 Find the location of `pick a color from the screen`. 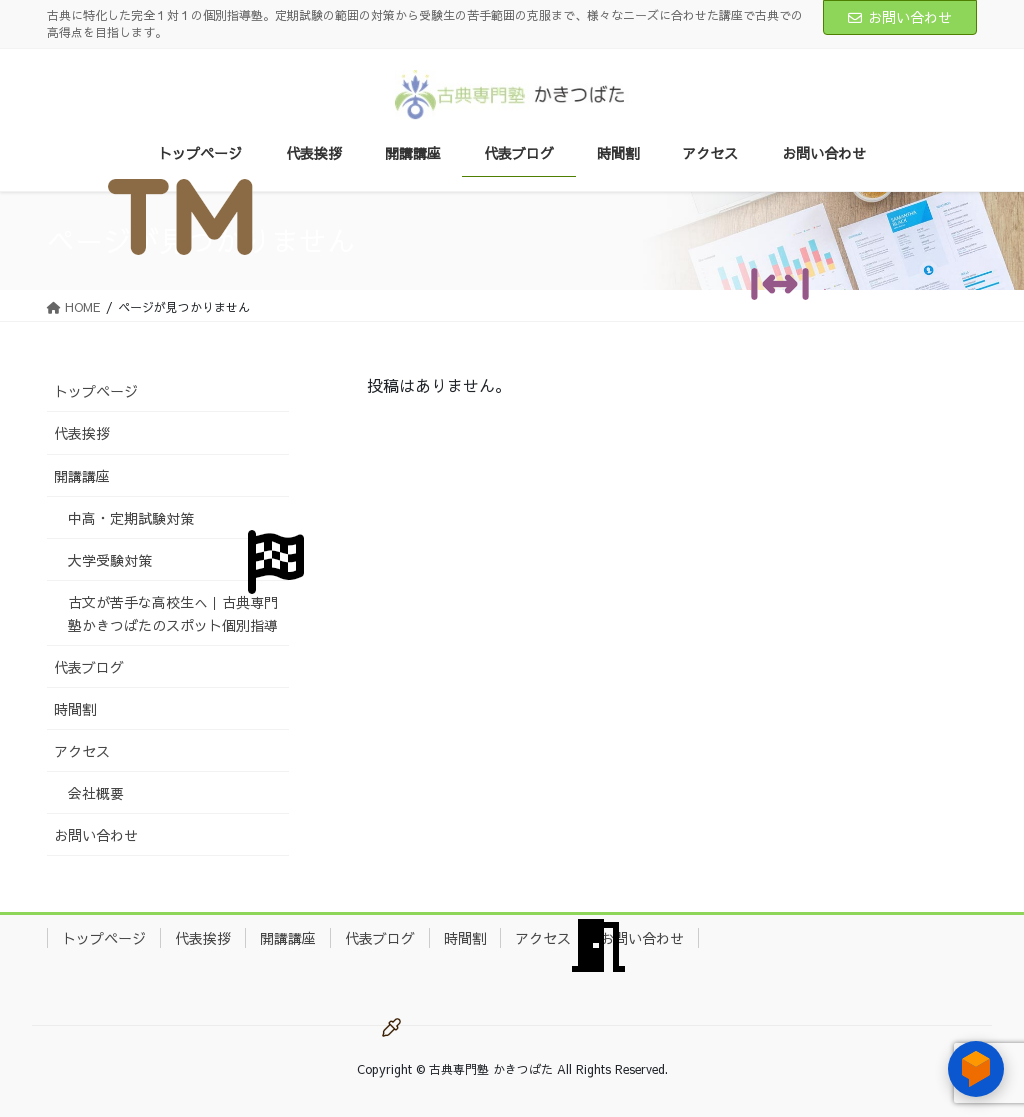

pick a color from the screen is located at coordinates (391, 1027).